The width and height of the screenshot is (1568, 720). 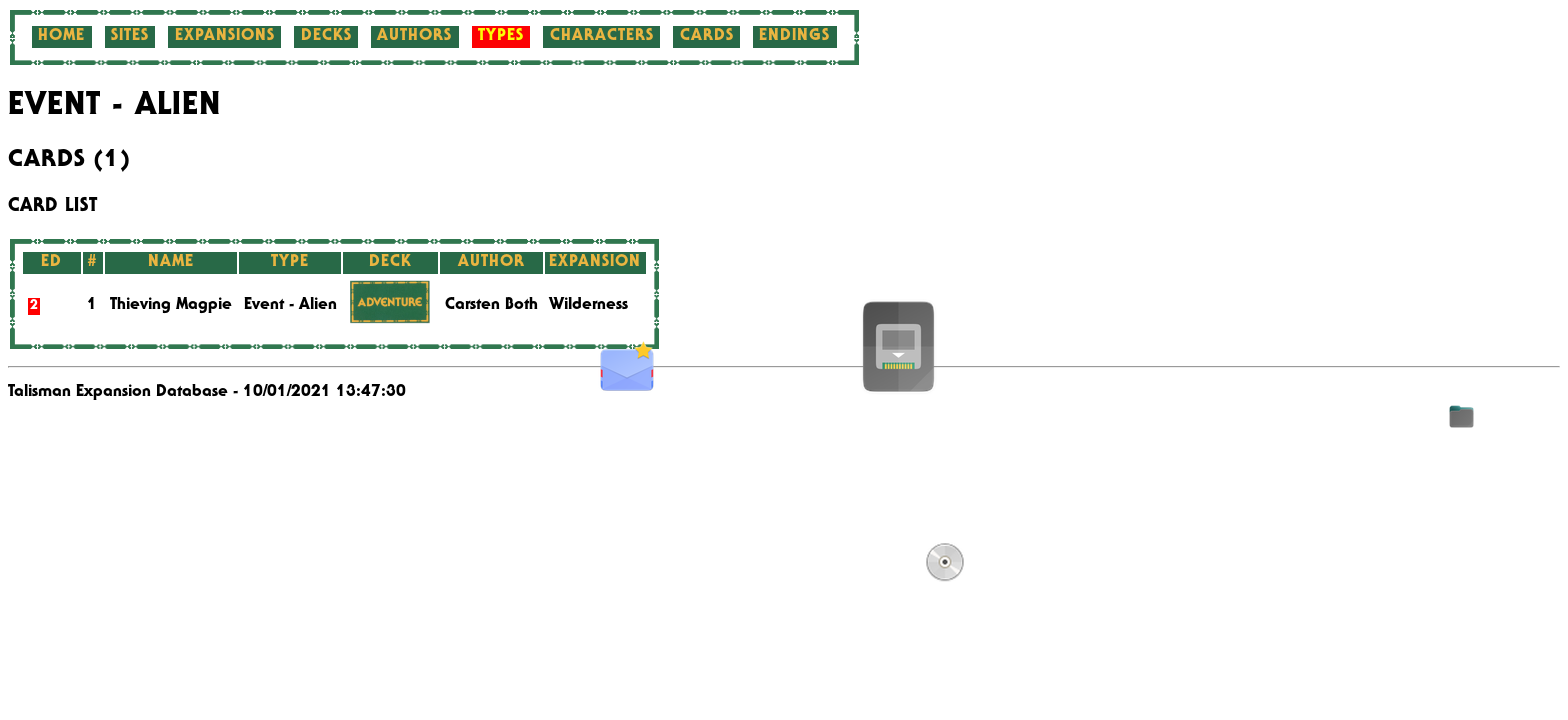 I want to click on mark email as unread, so click(x=627, y=370).